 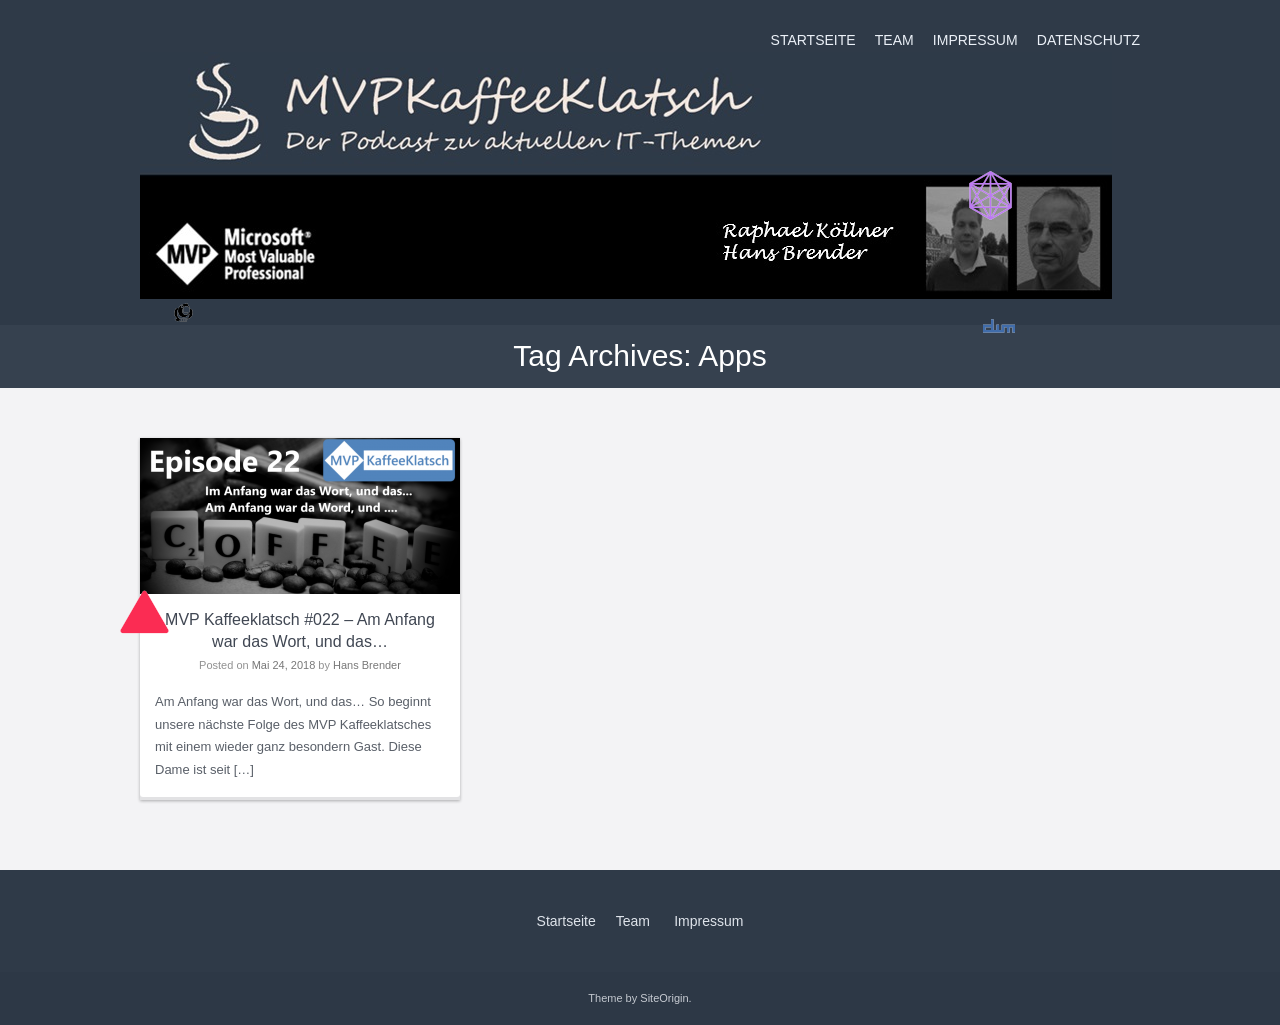 What do you see at coordinates (999, 326) in the screenshot?
I see `dwm window manager logo` at bounding box center [999, 326].